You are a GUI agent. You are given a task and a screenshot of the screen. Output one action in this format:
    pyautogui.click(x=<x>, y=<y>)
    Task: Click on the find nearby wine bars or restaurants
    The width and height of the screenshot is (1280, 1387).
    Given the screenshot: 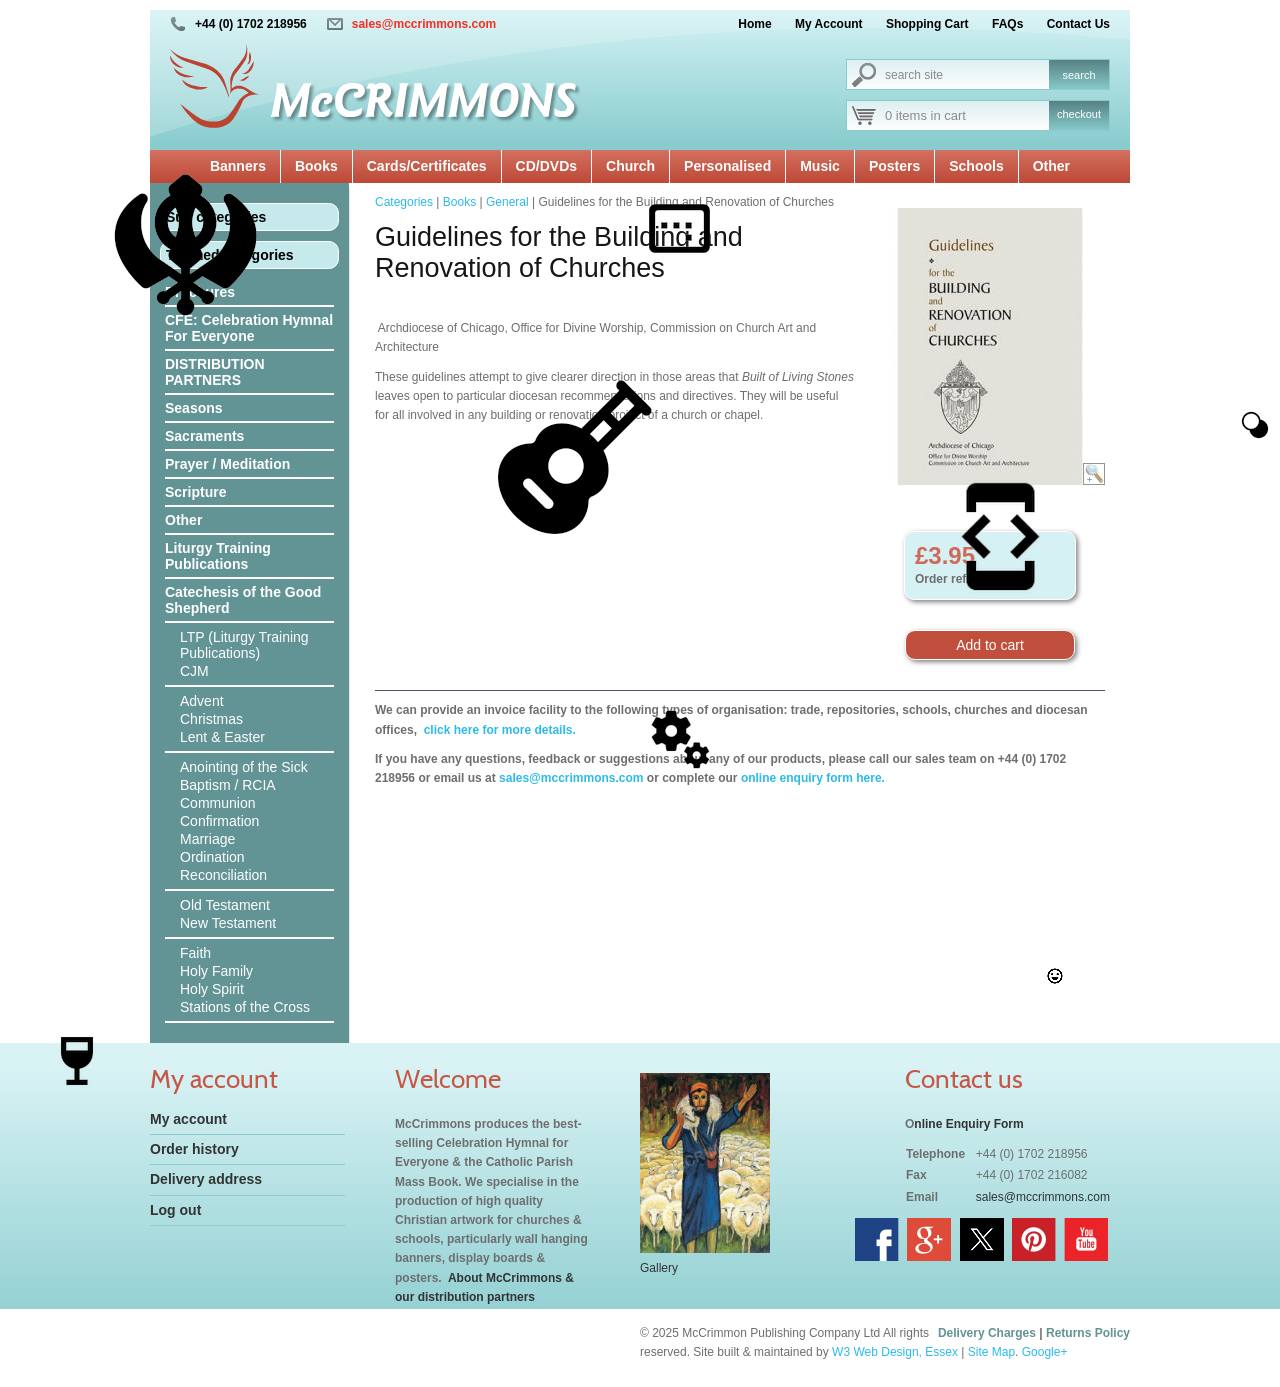 What is the action you would take?
    pyautogui.click(x=77, y=1061)
    